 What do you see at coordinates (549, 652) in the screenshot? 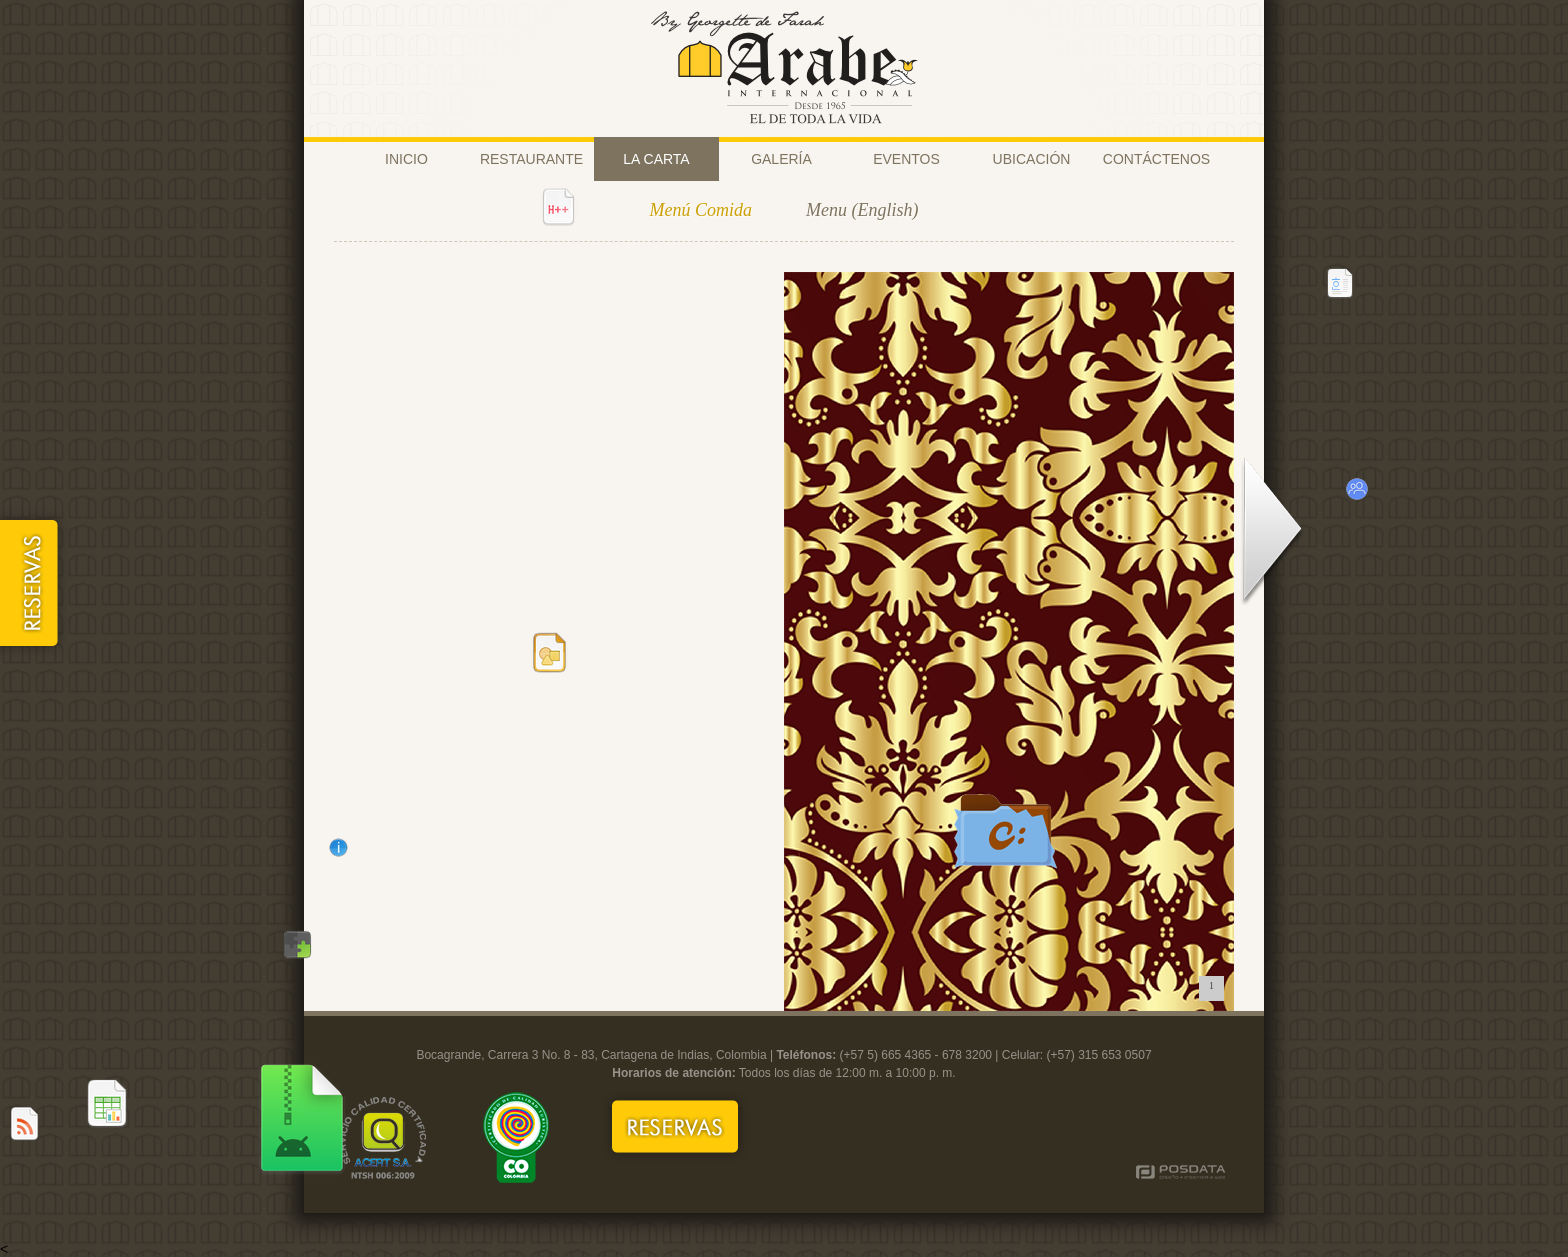
I see `open a graphics template file` at bounding box center [549, 652].